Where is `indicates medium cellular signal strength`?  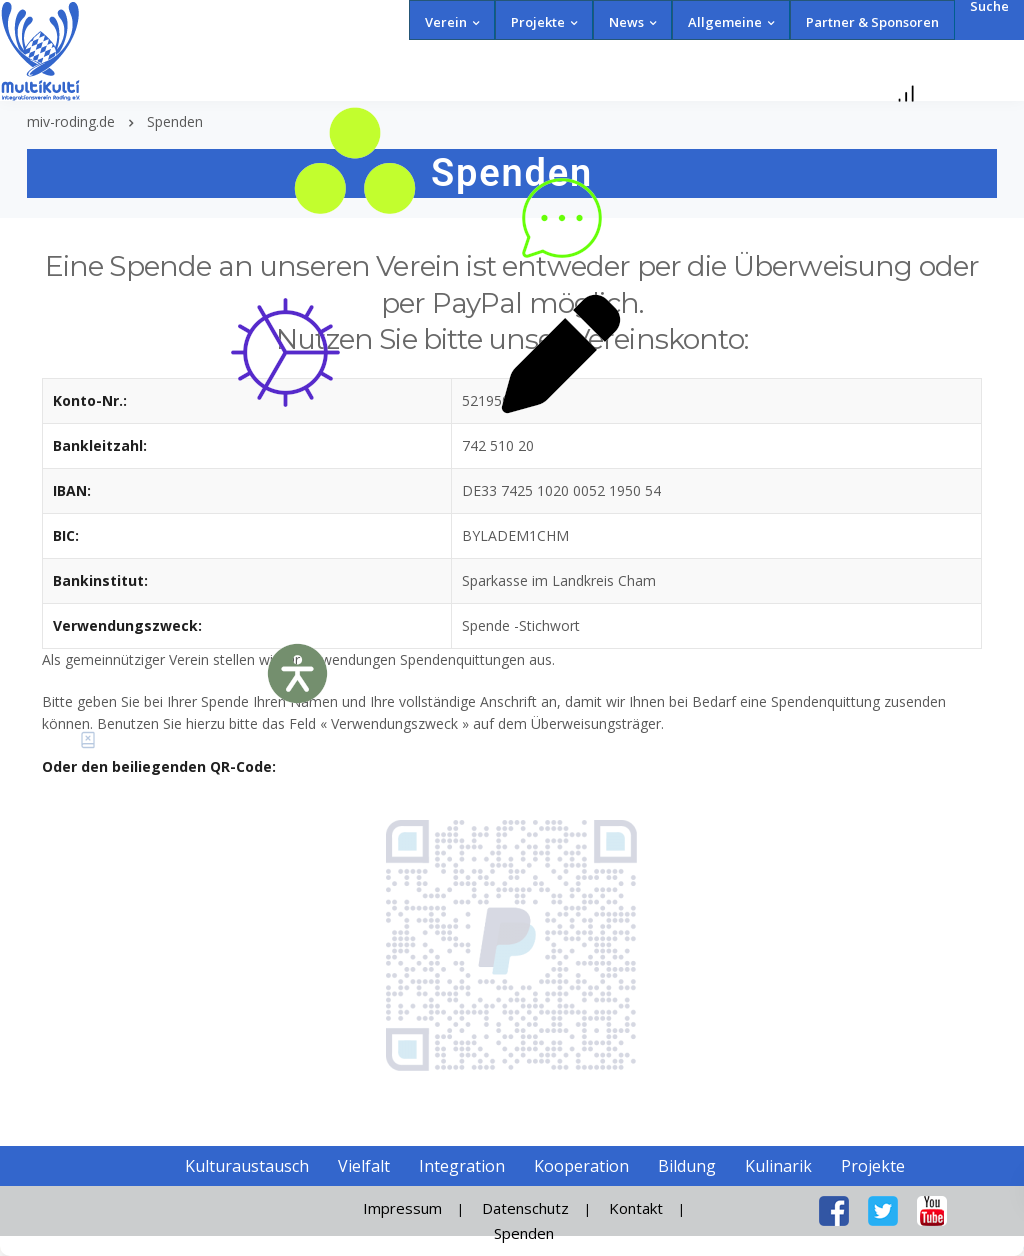 indicates medium cellular signal strength is located at coordinates (914, 89).